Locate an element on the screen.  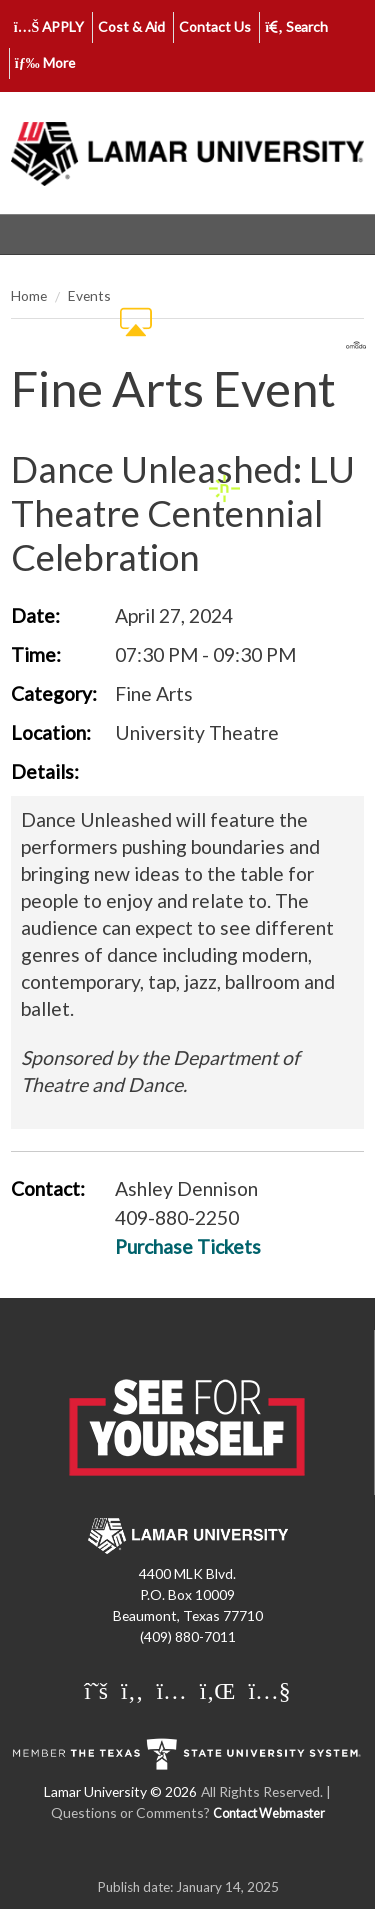
Netlify logo is located at coordinates (224, 488).